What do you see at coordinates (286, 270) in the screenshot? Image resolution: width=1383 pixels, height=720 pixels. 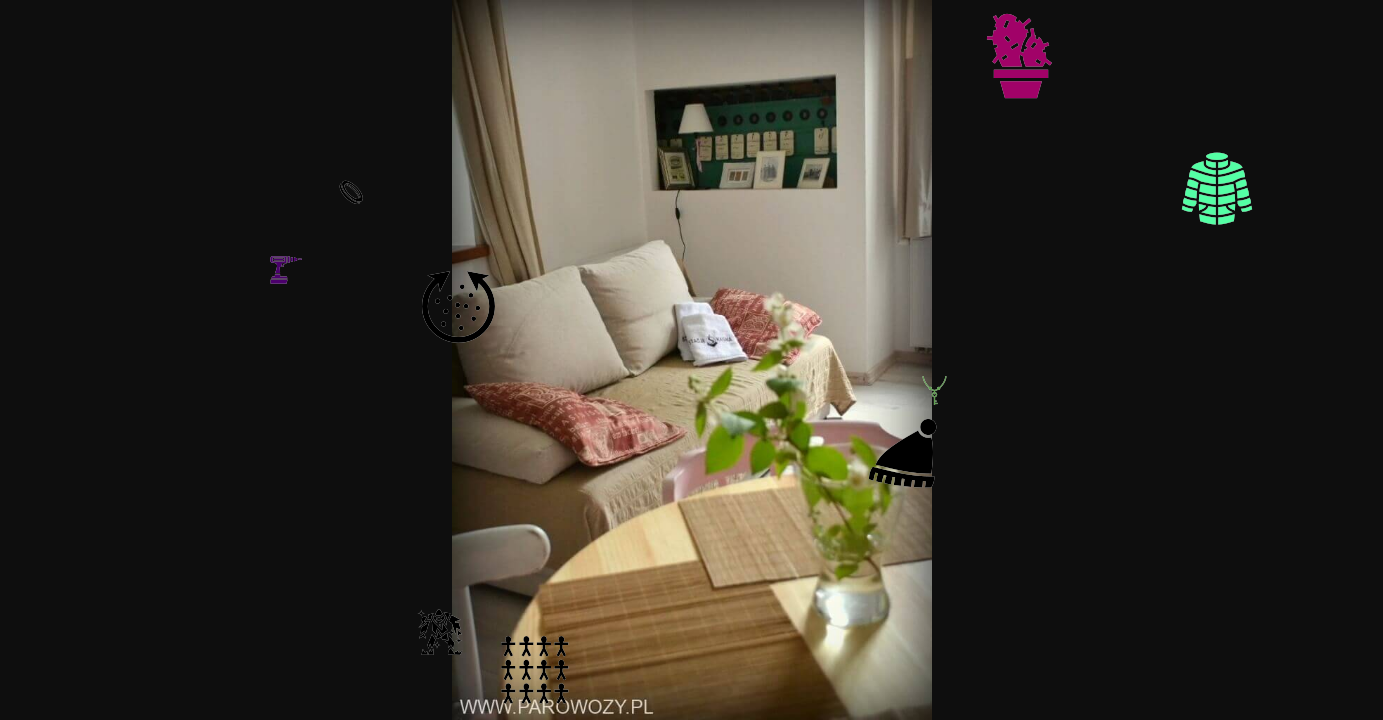 I see `power tools or hardware category` at bounding box center [286, 270].